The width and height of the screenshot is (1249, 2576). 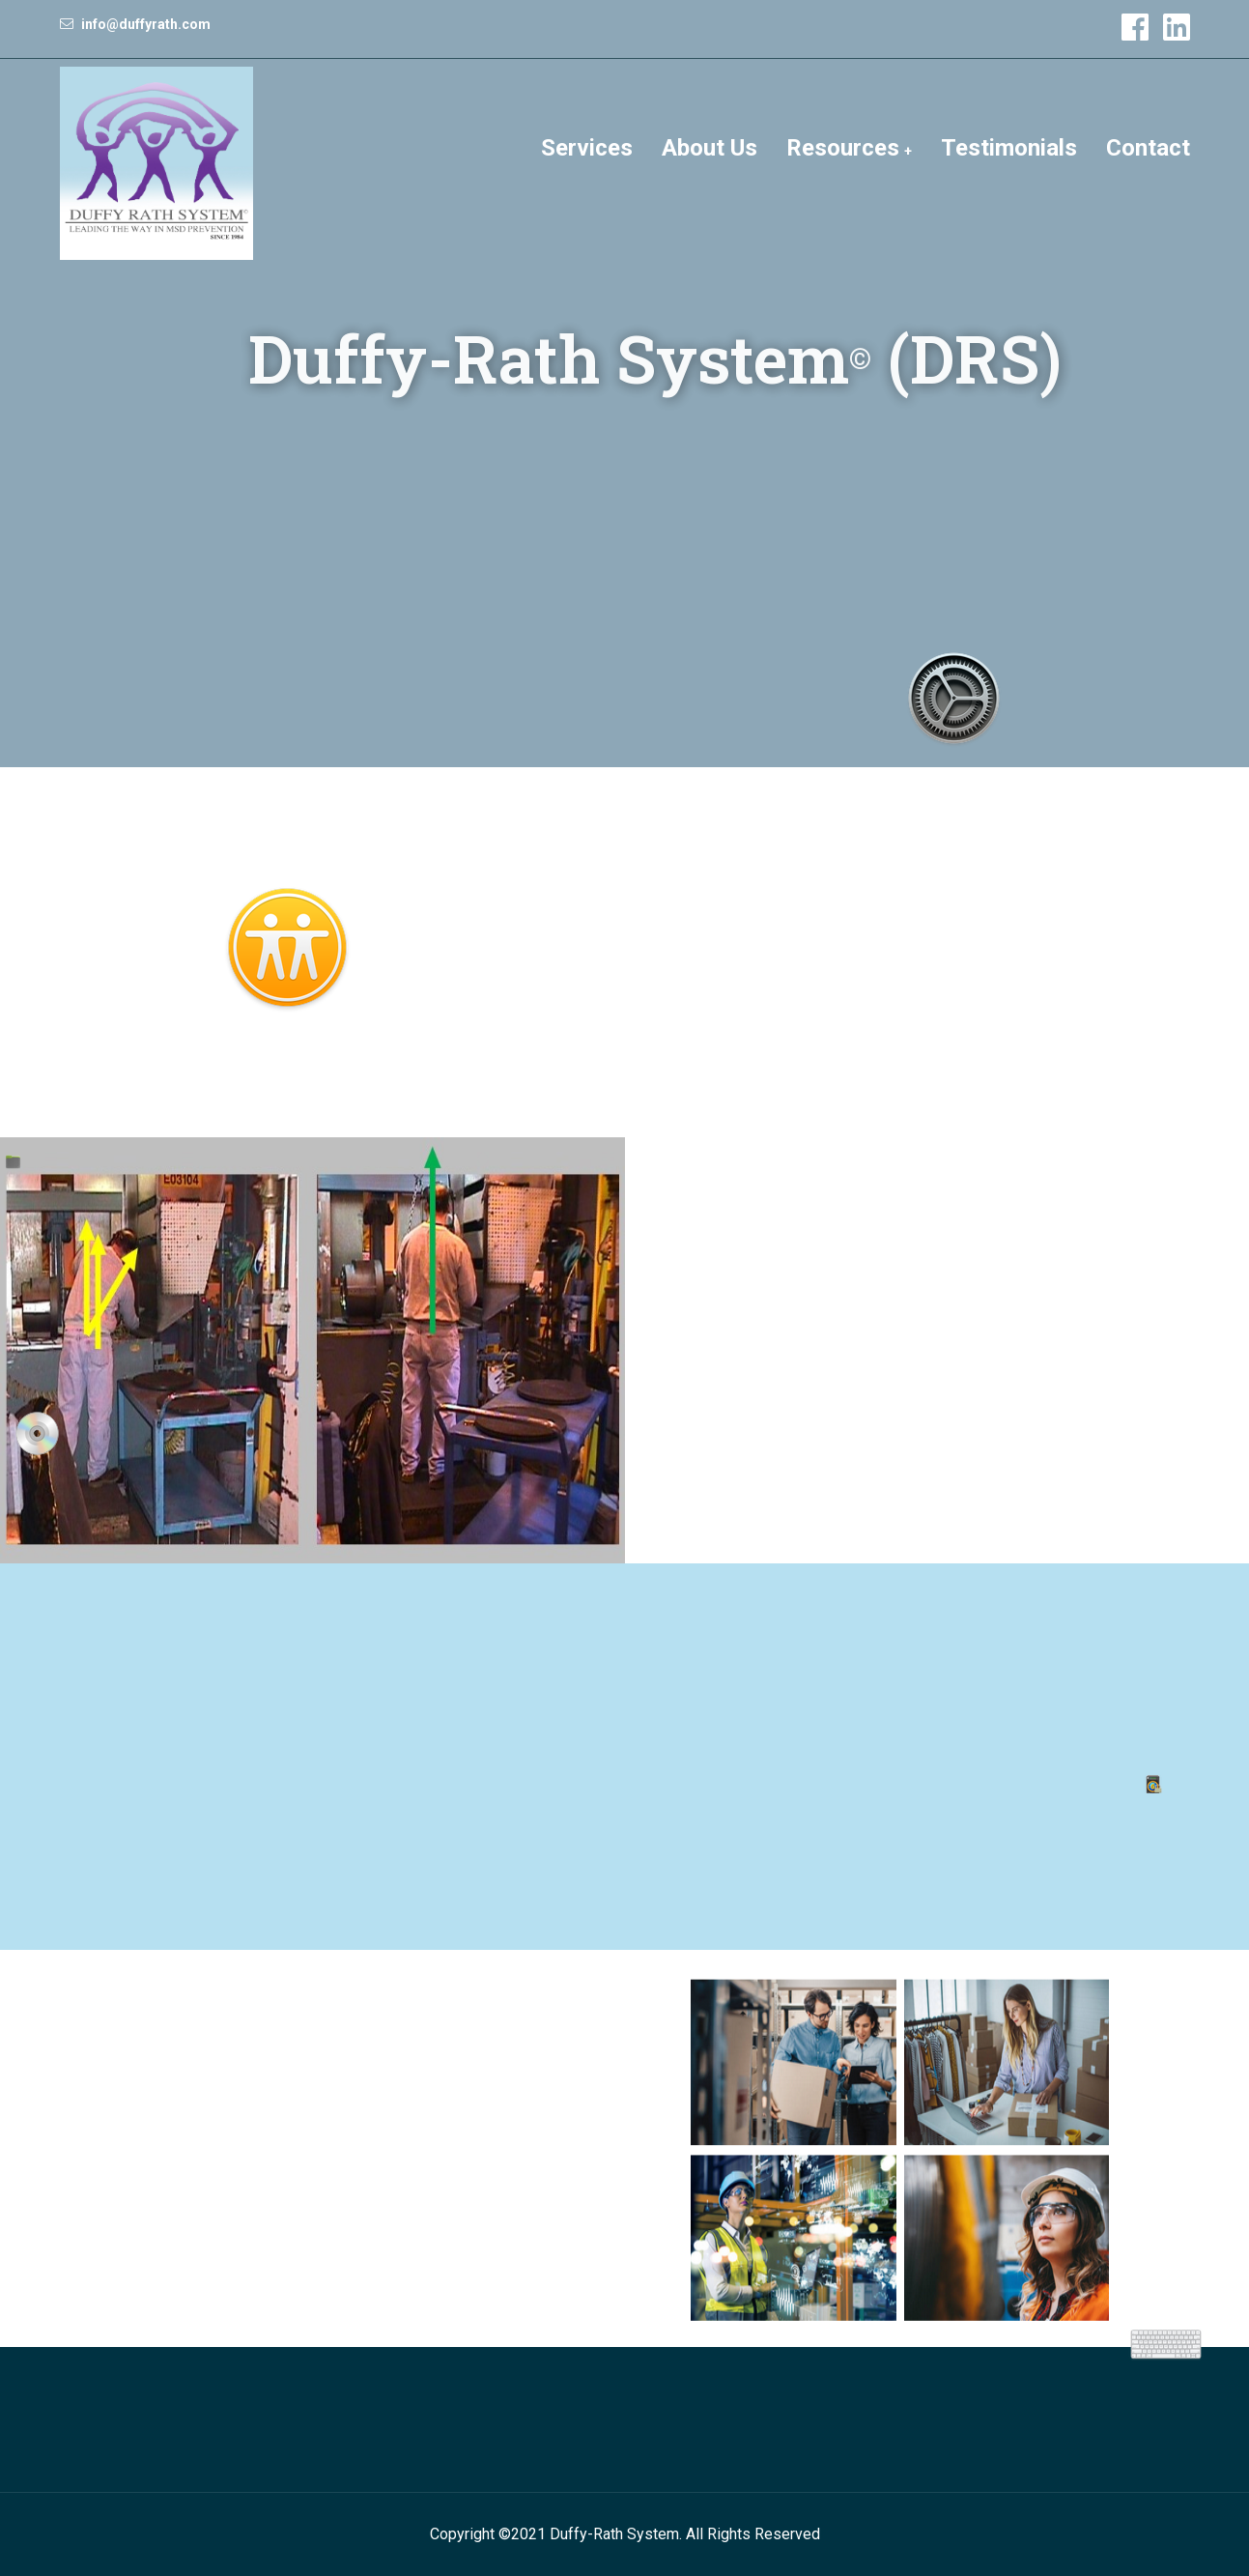 What do you see at coordinates (953, 698) in the screenshot?
I see `Rosetta 2 translation layer update utility` at bounding box center [953, 698].